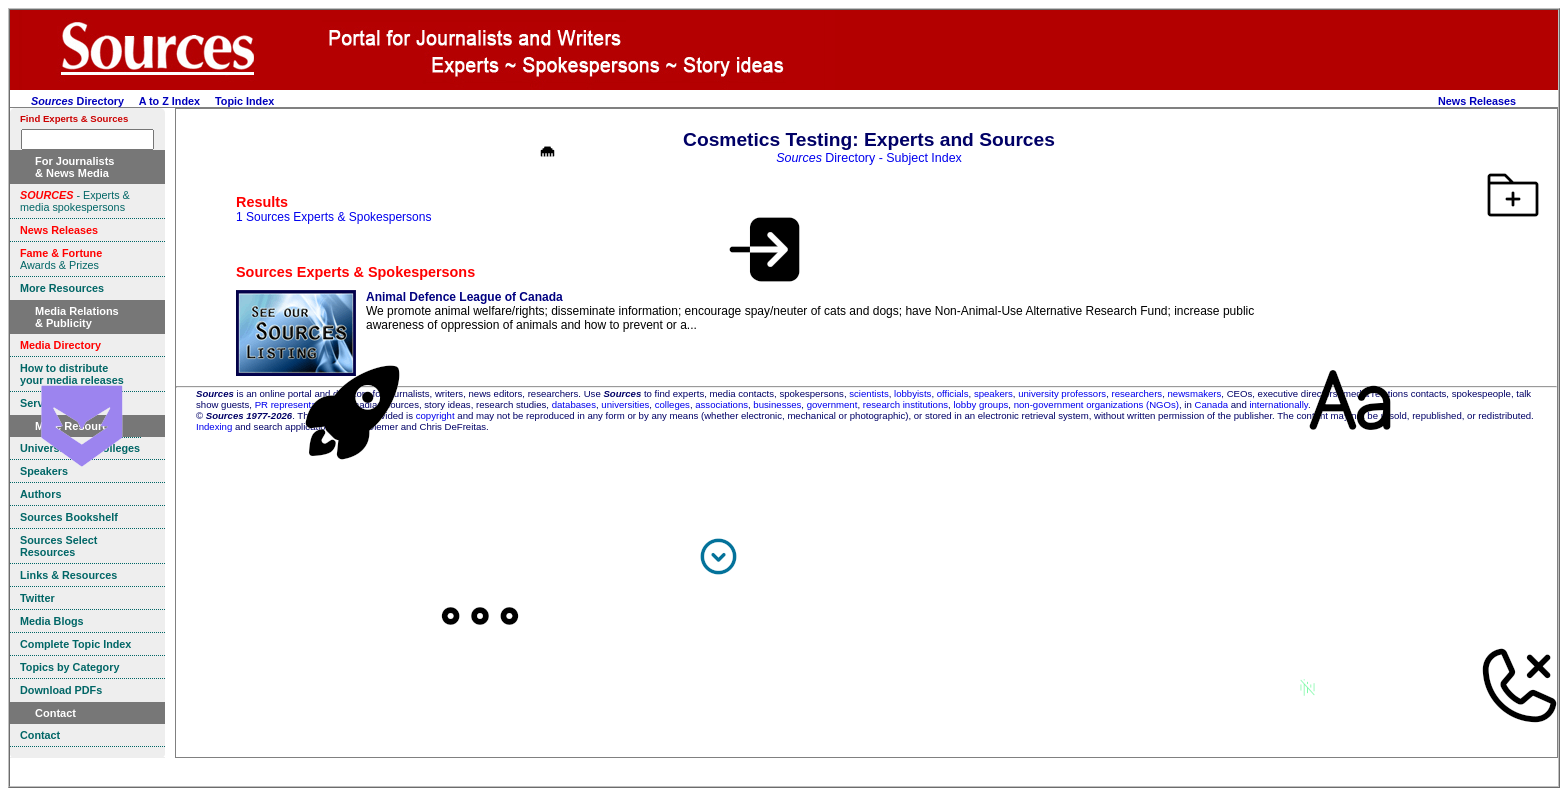 The width and height of the screenshot is (1568, 796). Describe the element at coordinates (547, 151) in the screenshot. I see `ethernet or wired network connection` at that location.